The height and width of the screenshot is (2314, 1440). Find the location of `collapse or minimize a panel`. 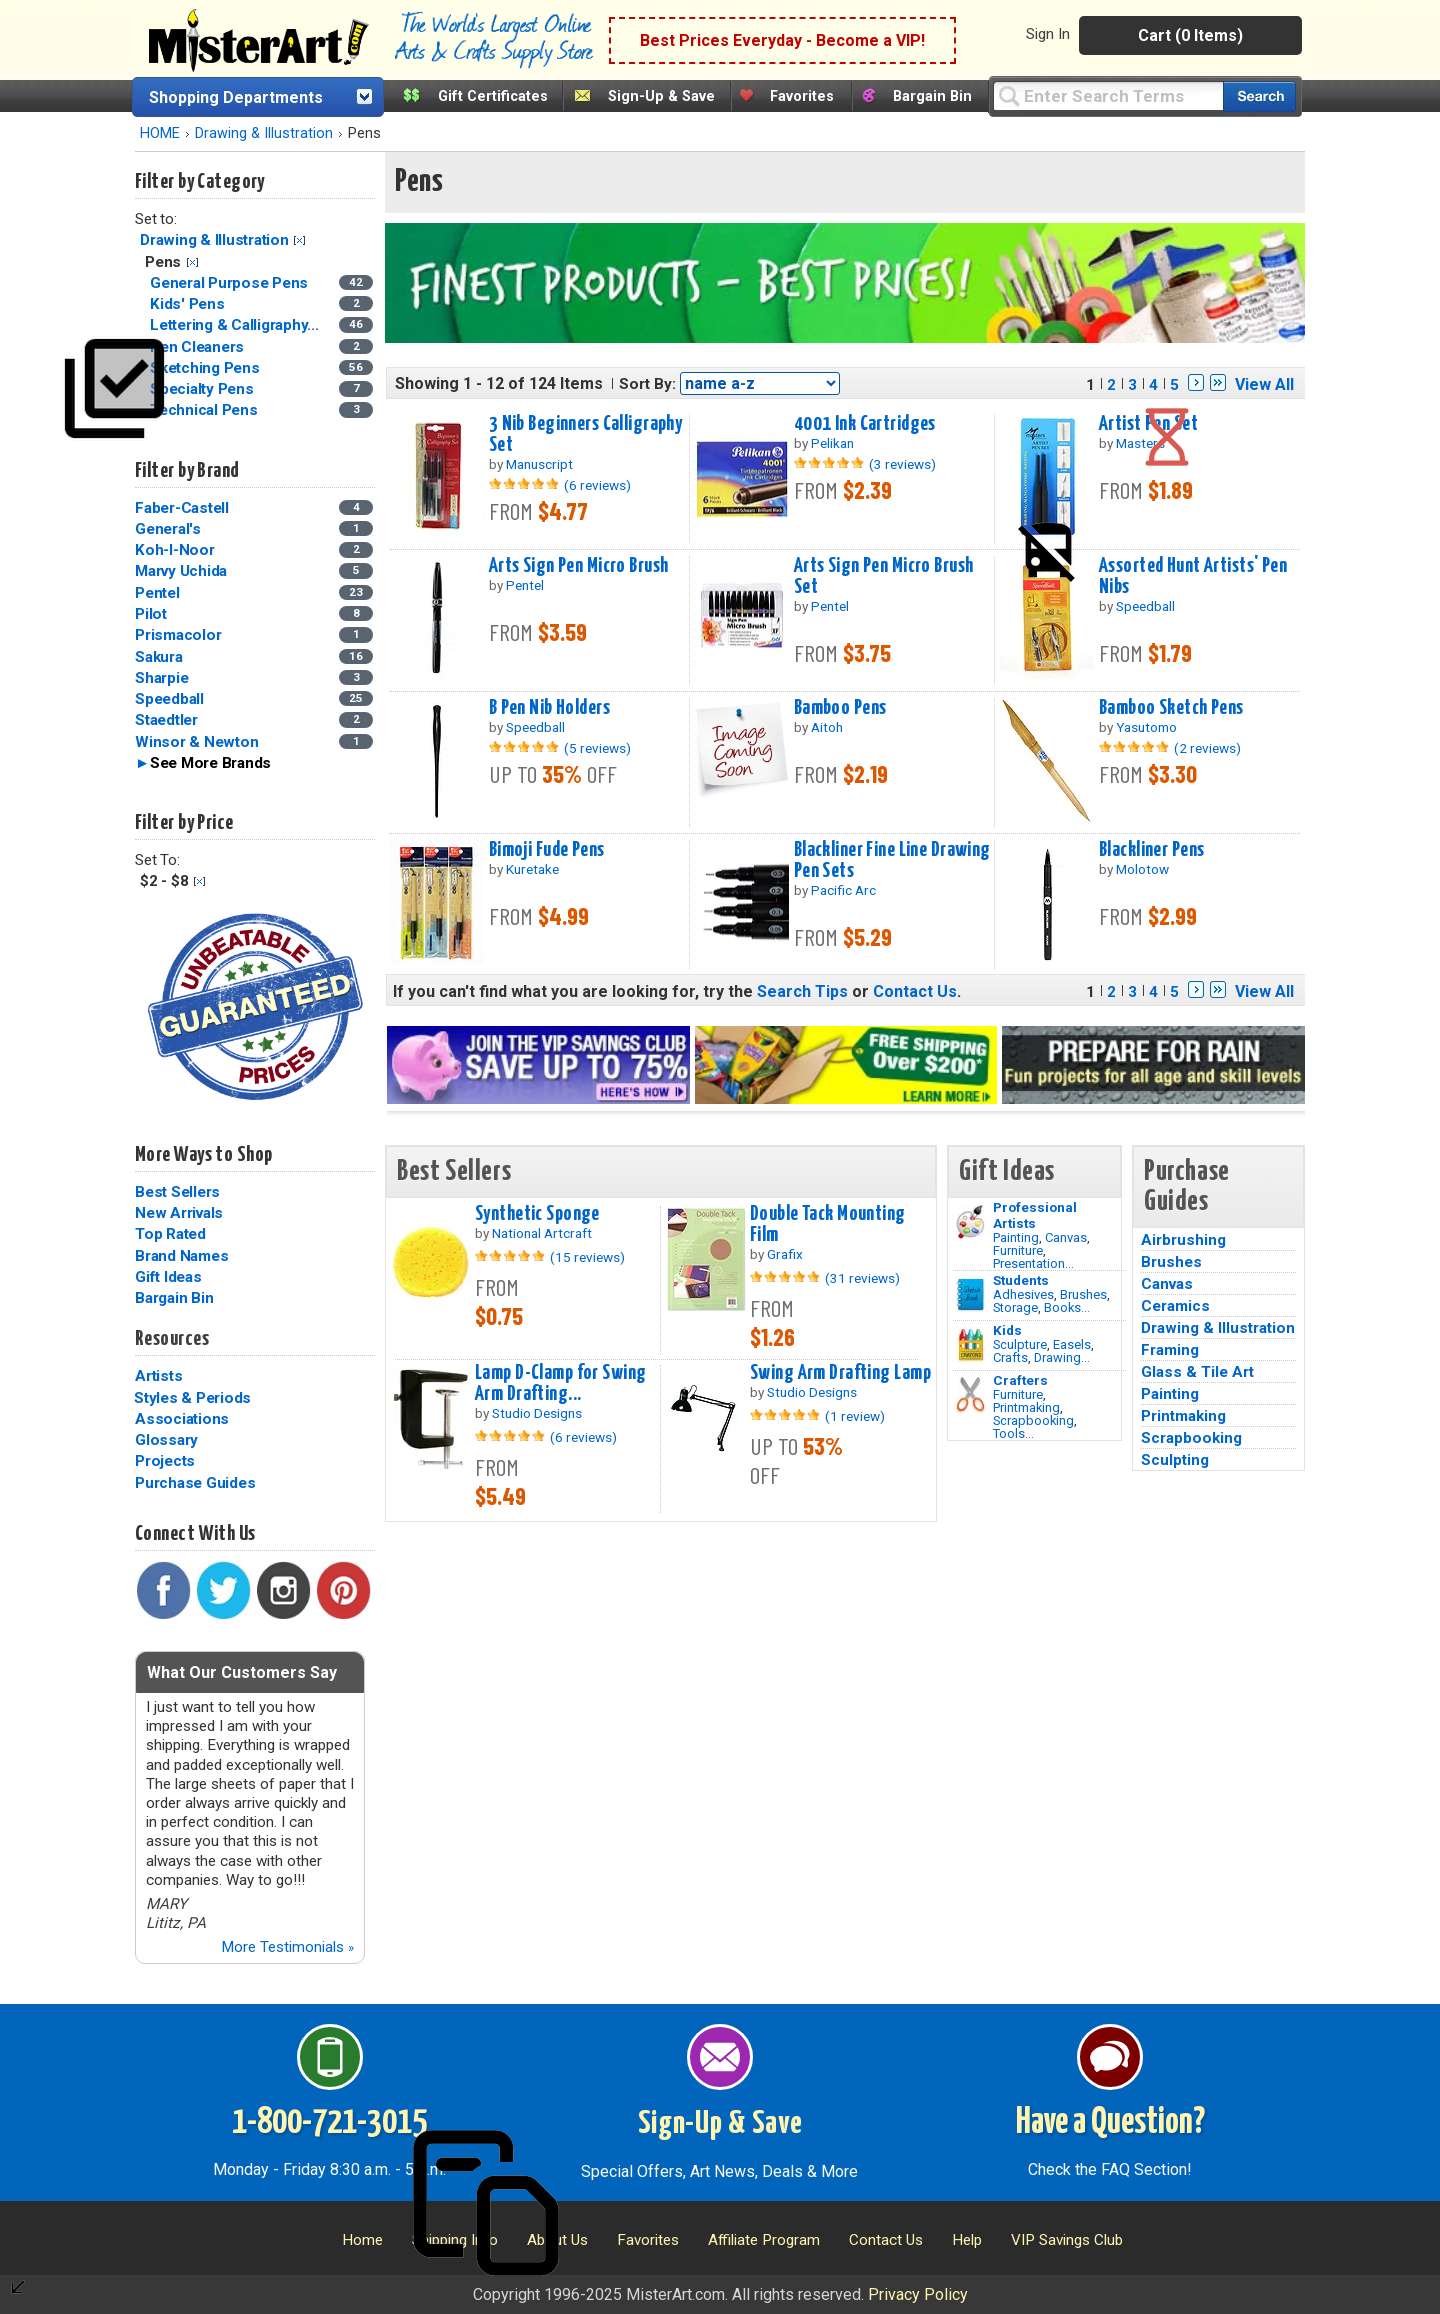

collapse or minimize a panel is located at coordinates (18, 2287).